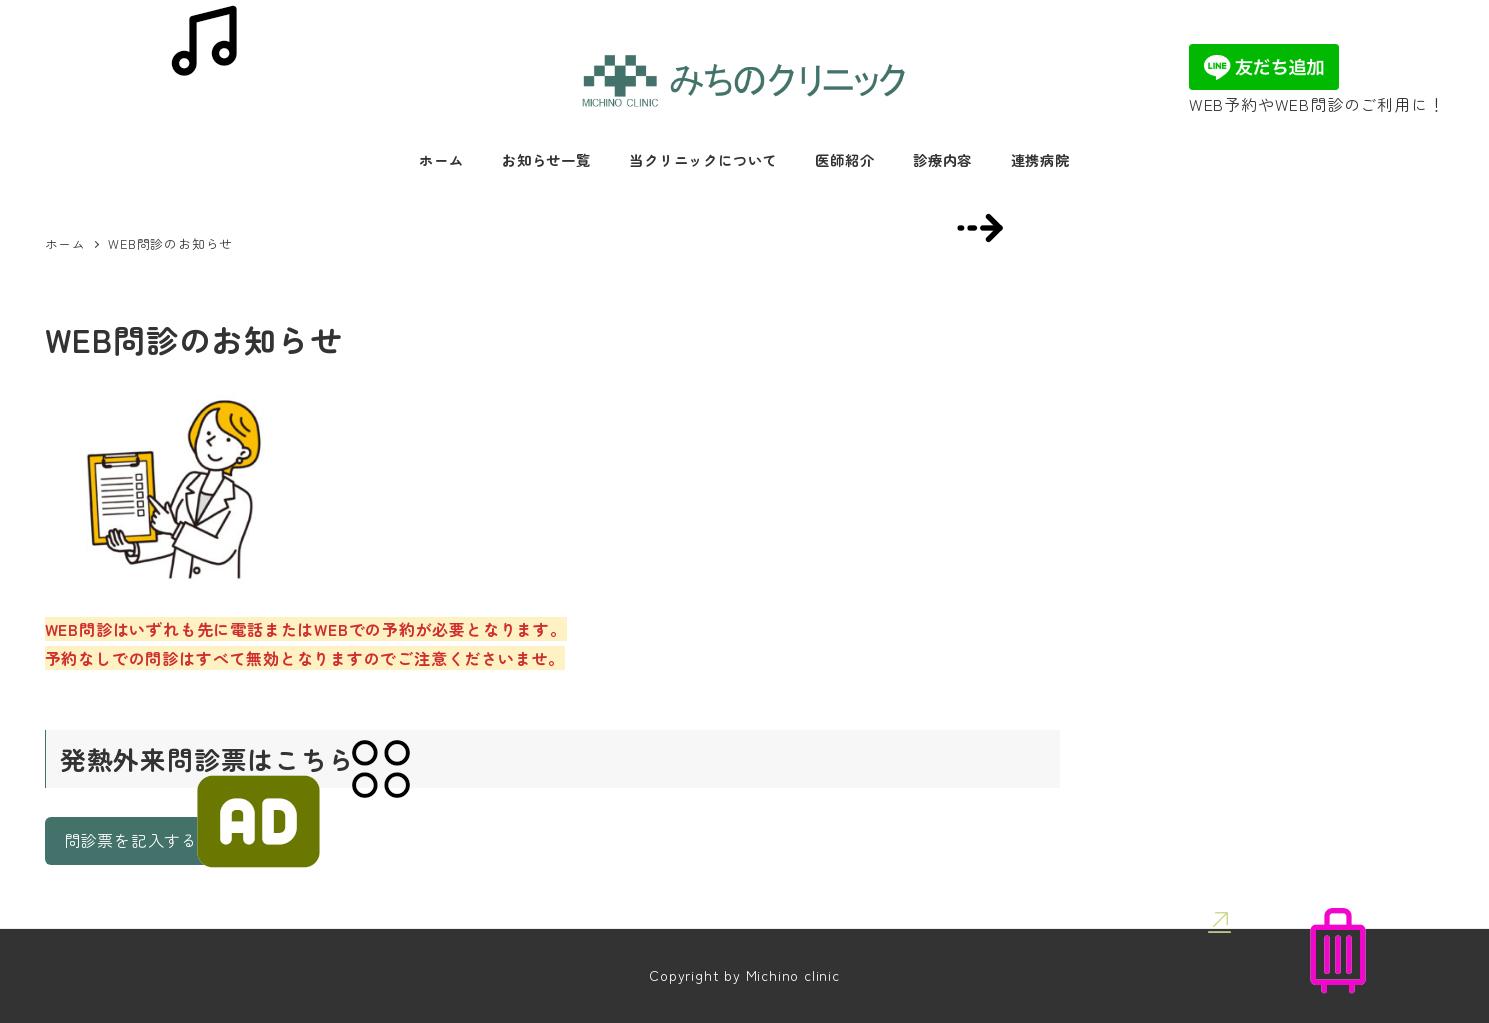 The width and height of the screenshot is (1489, 1023). Describe the element at coordinates (381, 769) in the screenshot. I see `open the app drawer or launcher` at that location.